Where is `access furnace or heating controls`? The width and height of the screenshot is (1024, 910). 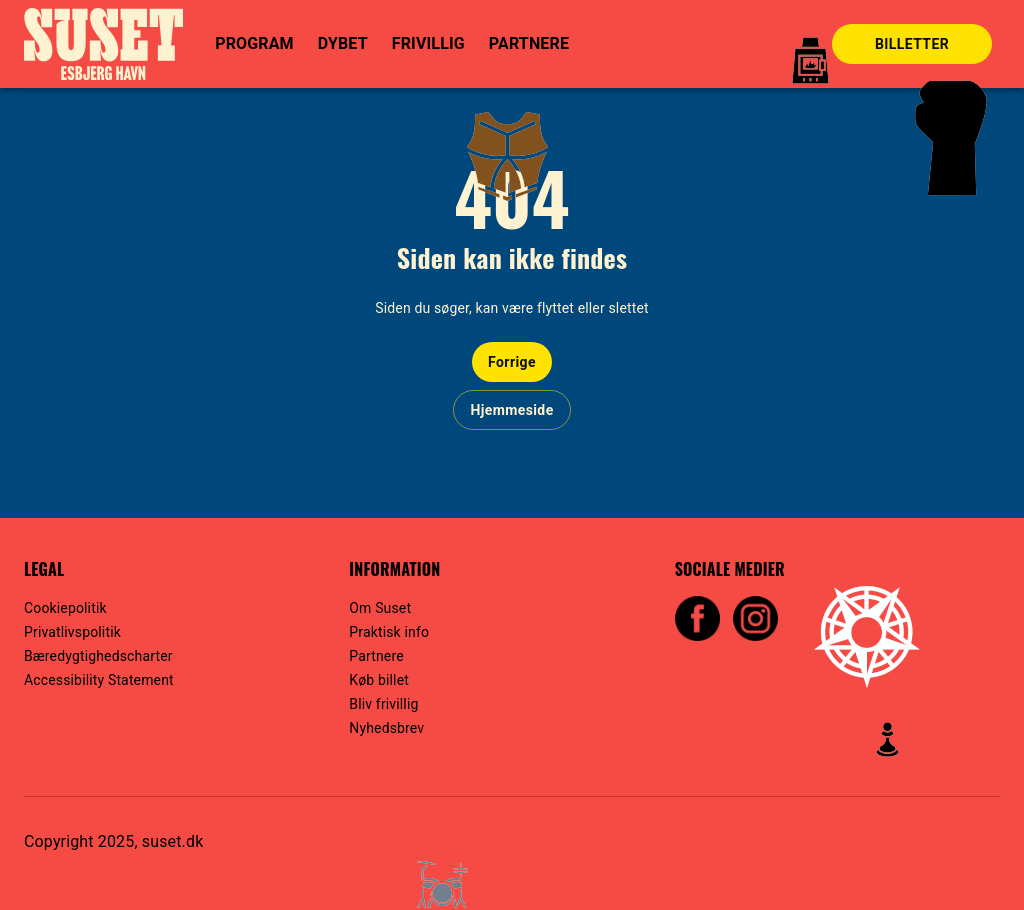
access furnace or heating controls is located at coordinates (810, 60).